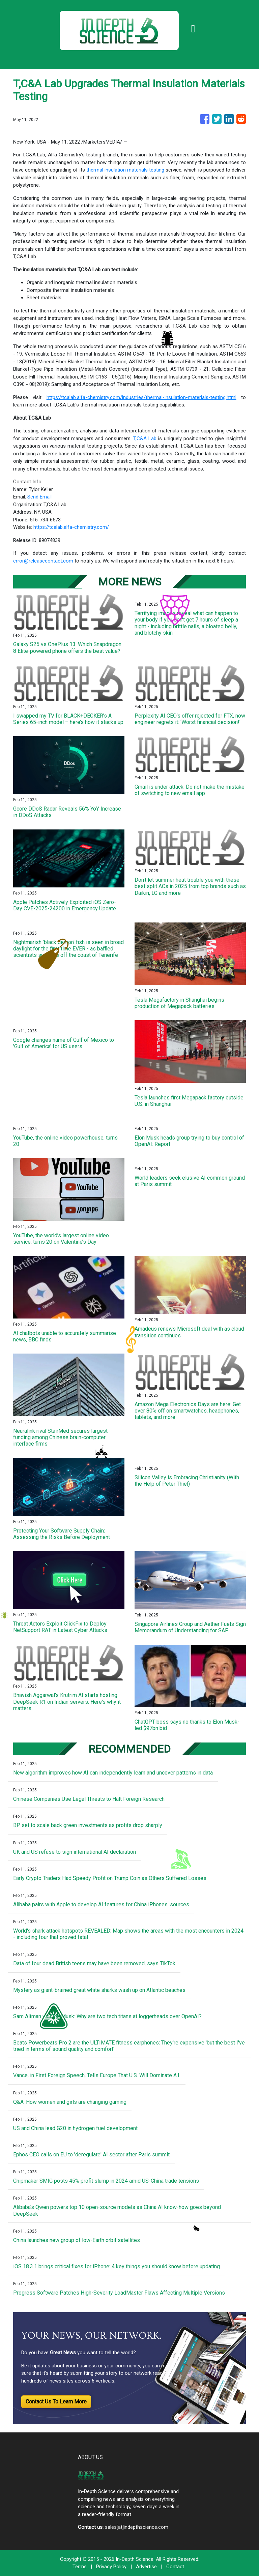 The height and width of the screenshot is (2576, 259). I want to click on shoebill stork bird icon, so click(181, 1858).